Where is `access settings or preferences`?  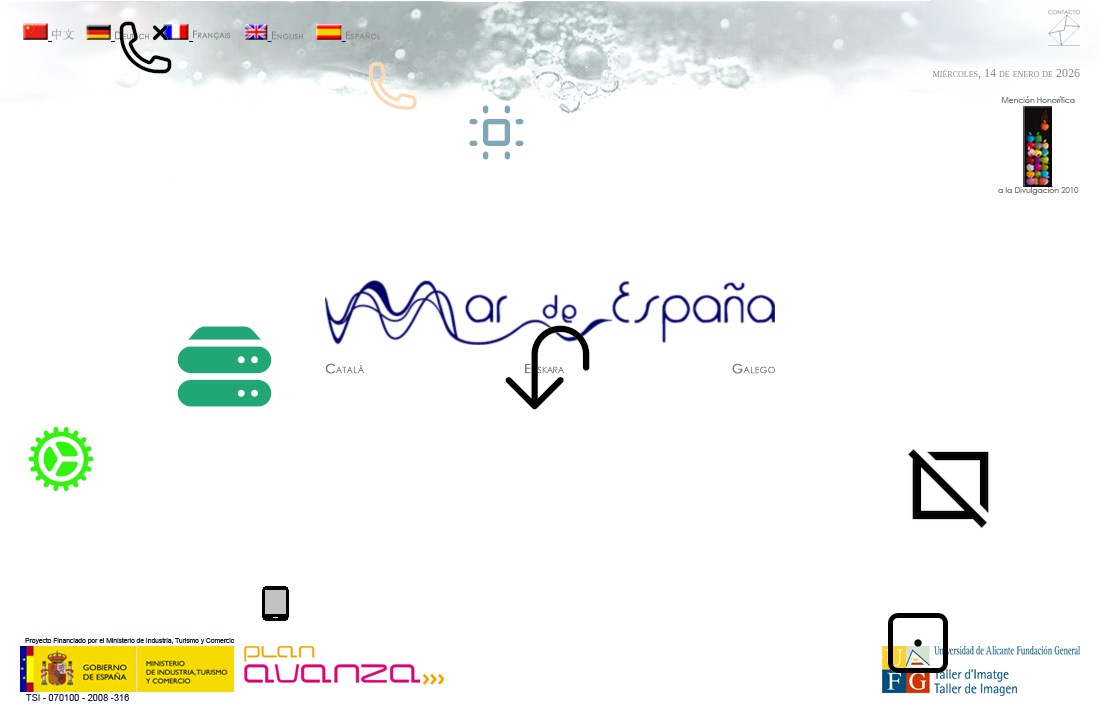
access settings or preferences is located at coordinates (61, 459).